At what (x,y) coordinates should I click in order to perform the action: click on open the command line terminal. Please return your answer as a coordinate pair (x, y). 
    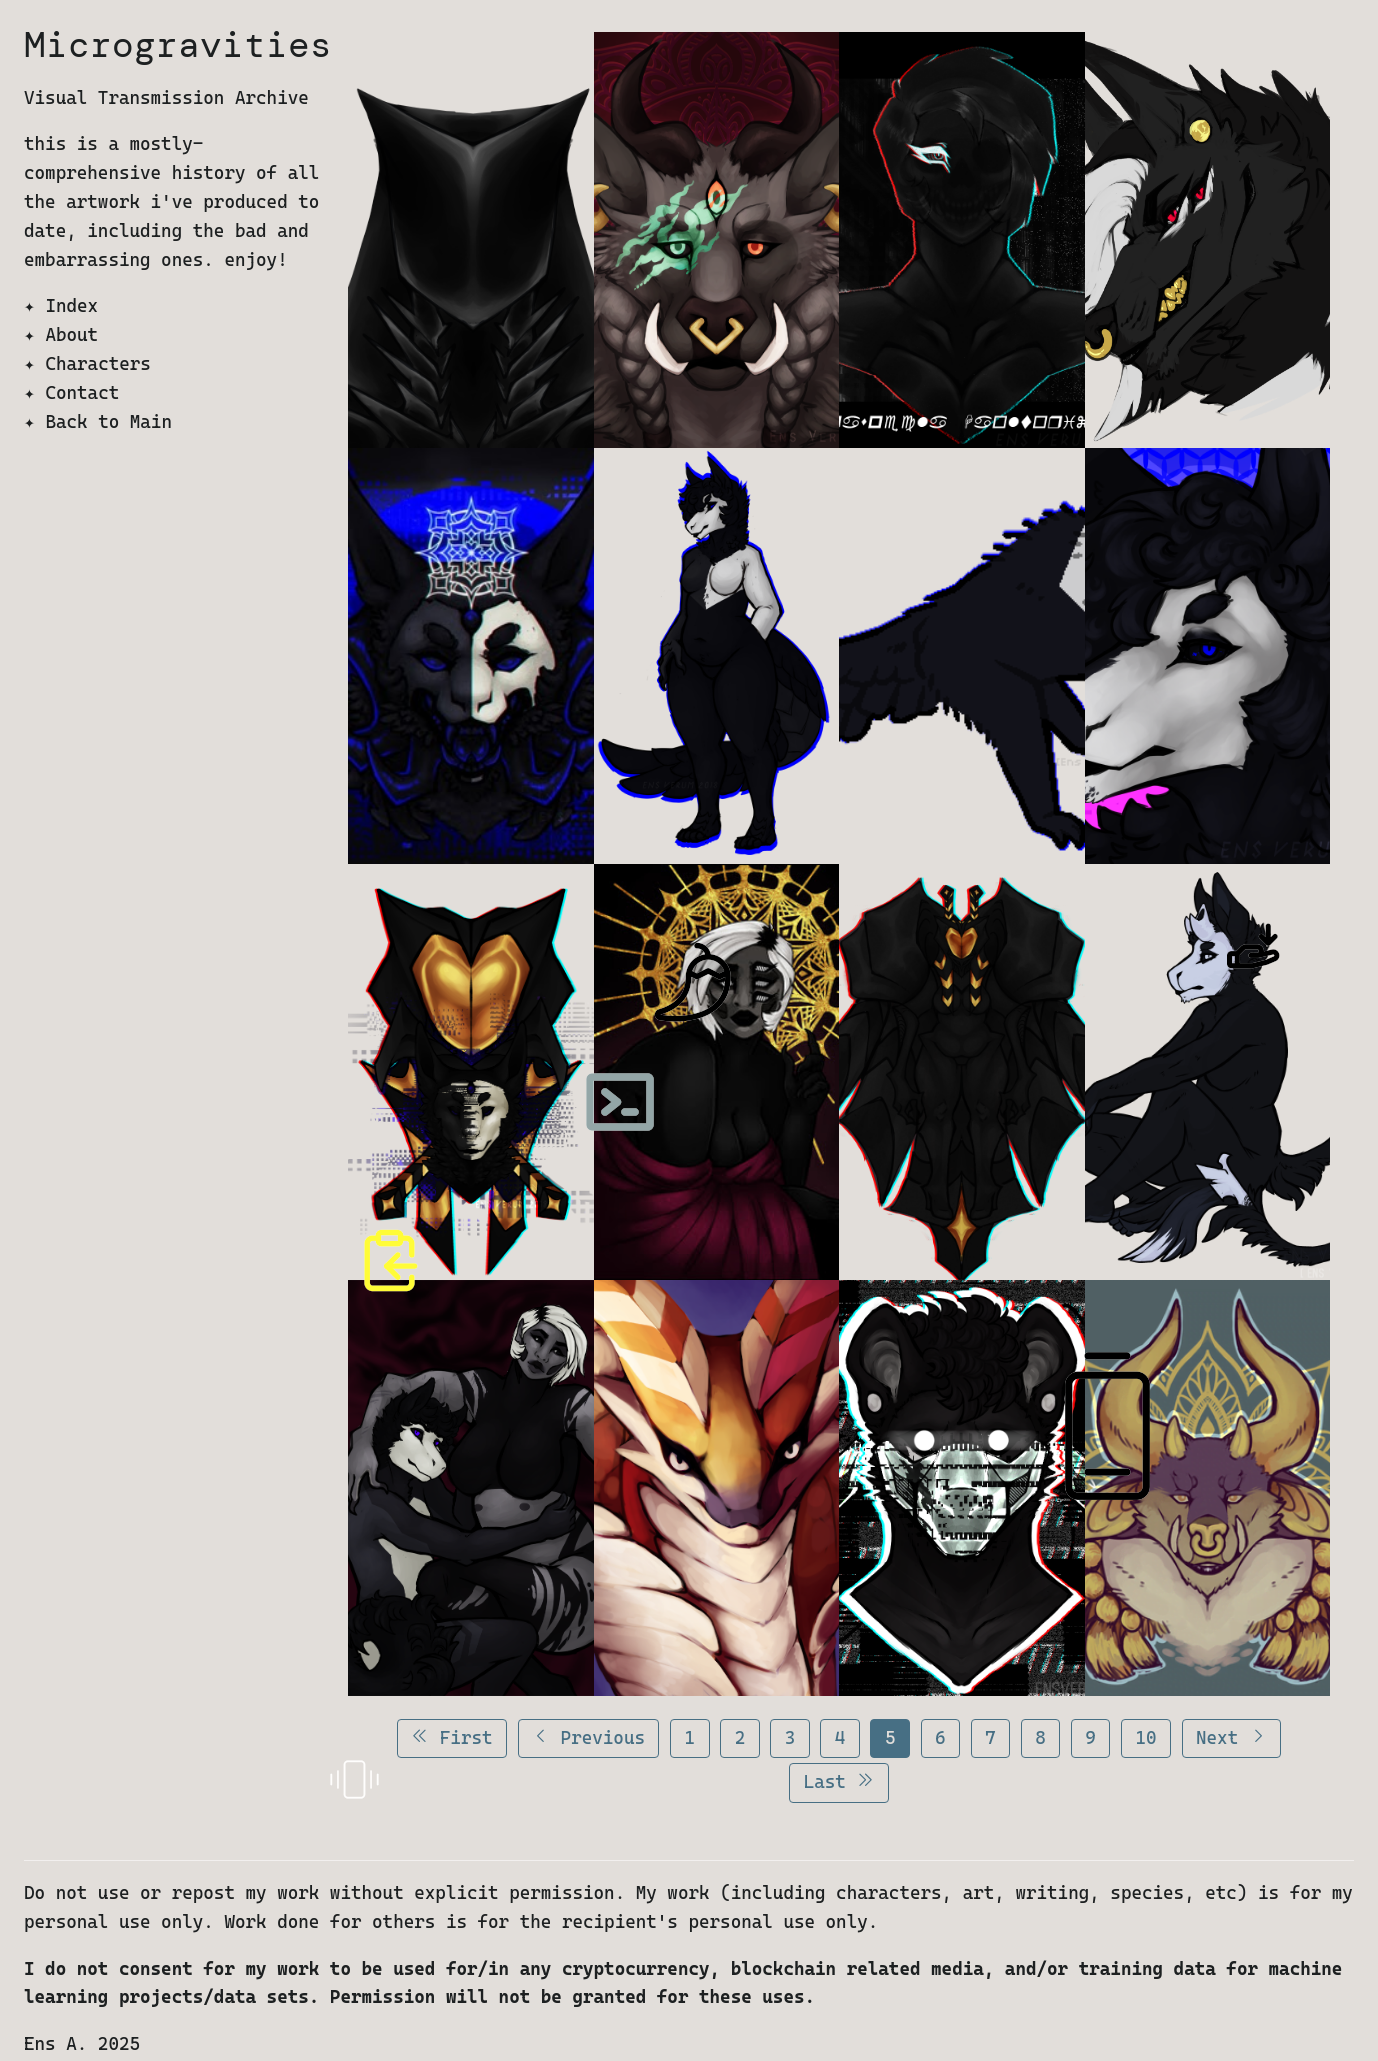
    Looking at the image, I should click on (620, 1102).